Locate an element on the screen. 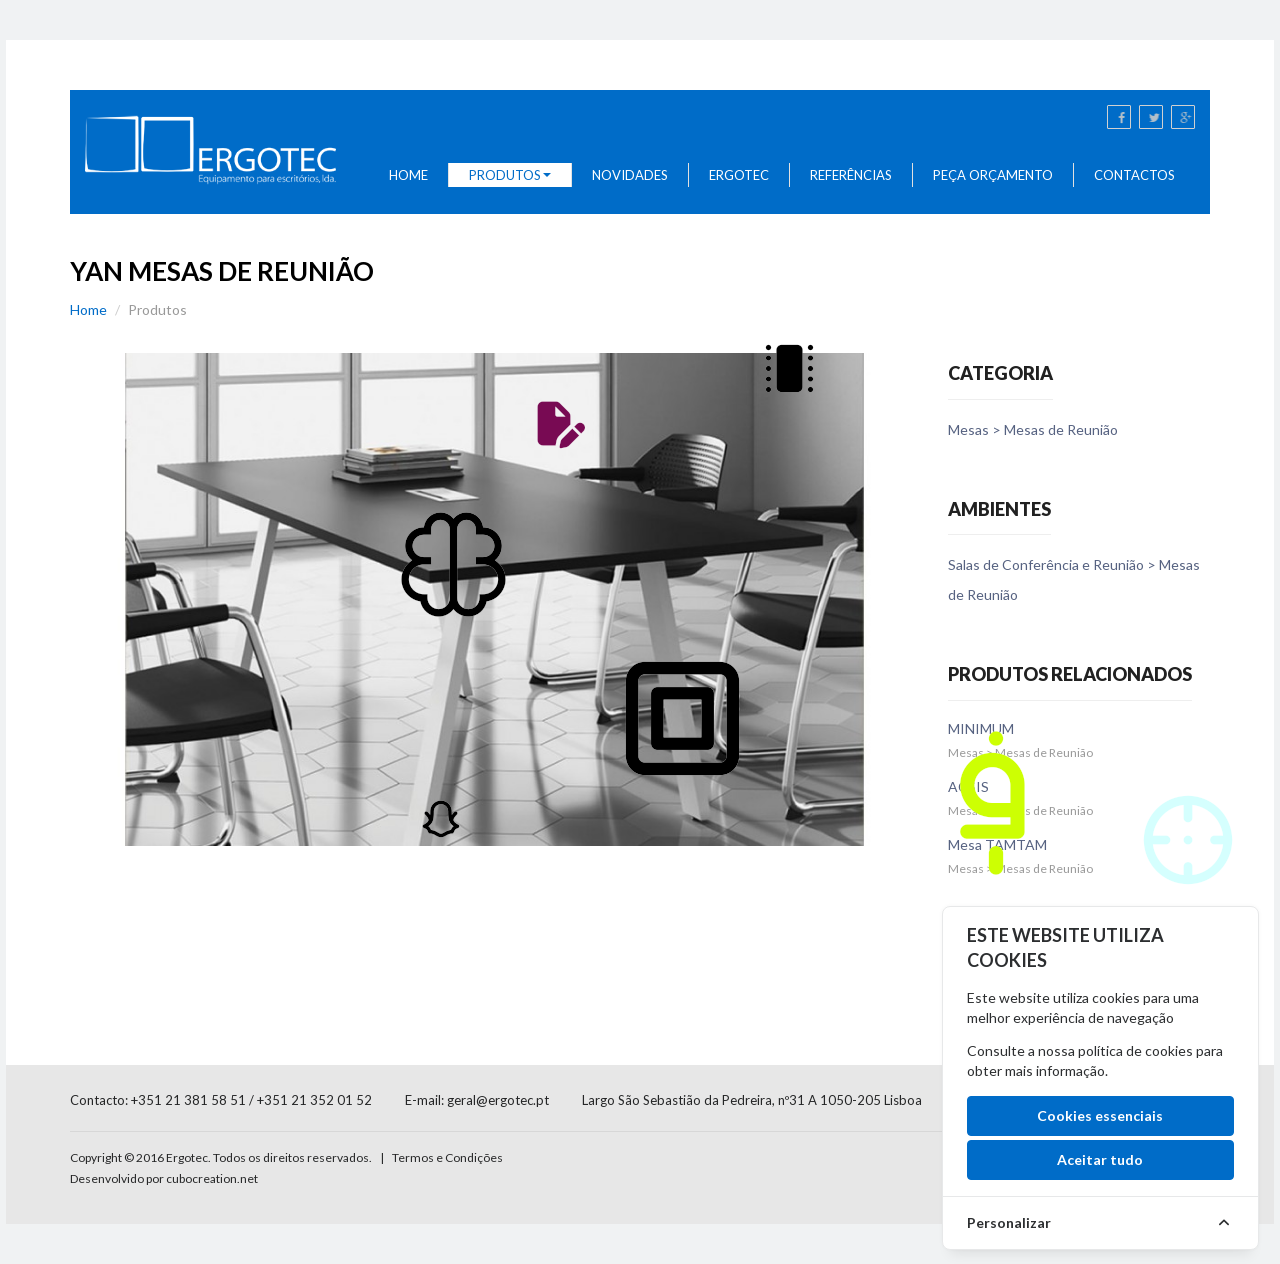  view box model or layout properties is located at coordinates (682, 718).